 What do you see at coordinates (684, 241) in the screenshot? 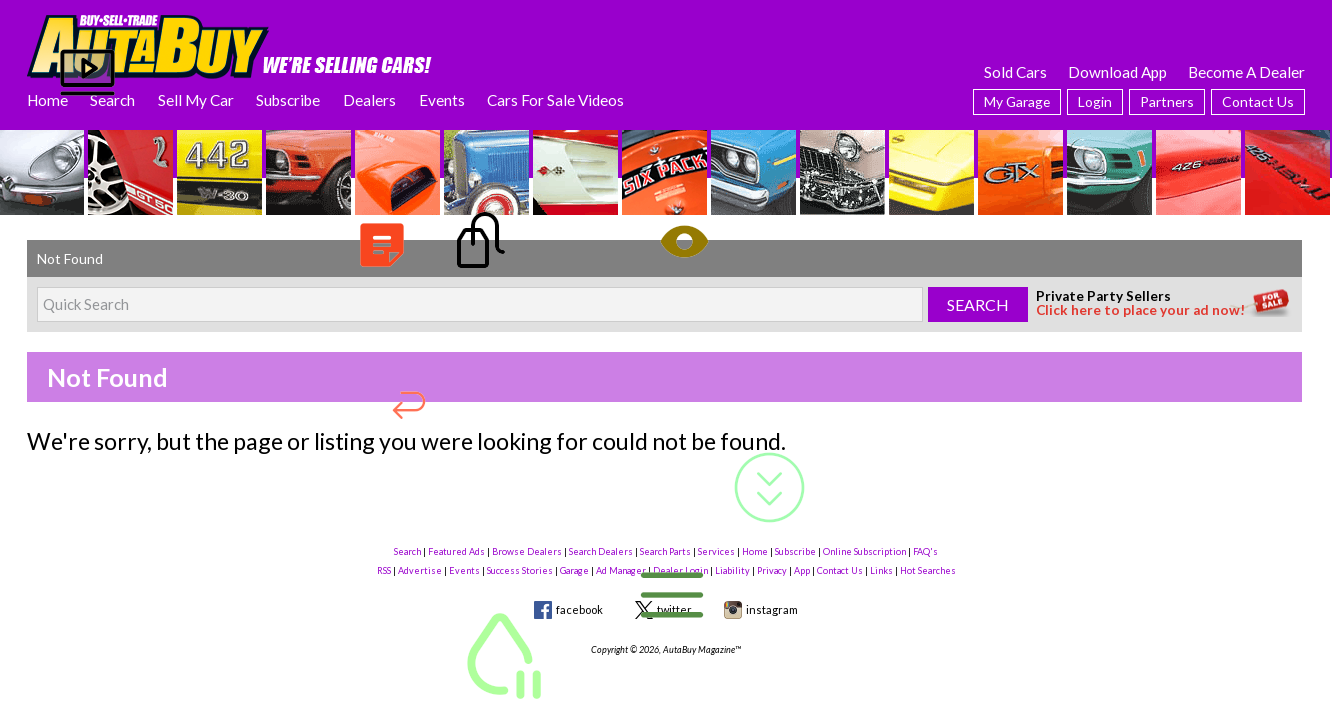
I see `view or preview content` at bounding box center [684, 241].